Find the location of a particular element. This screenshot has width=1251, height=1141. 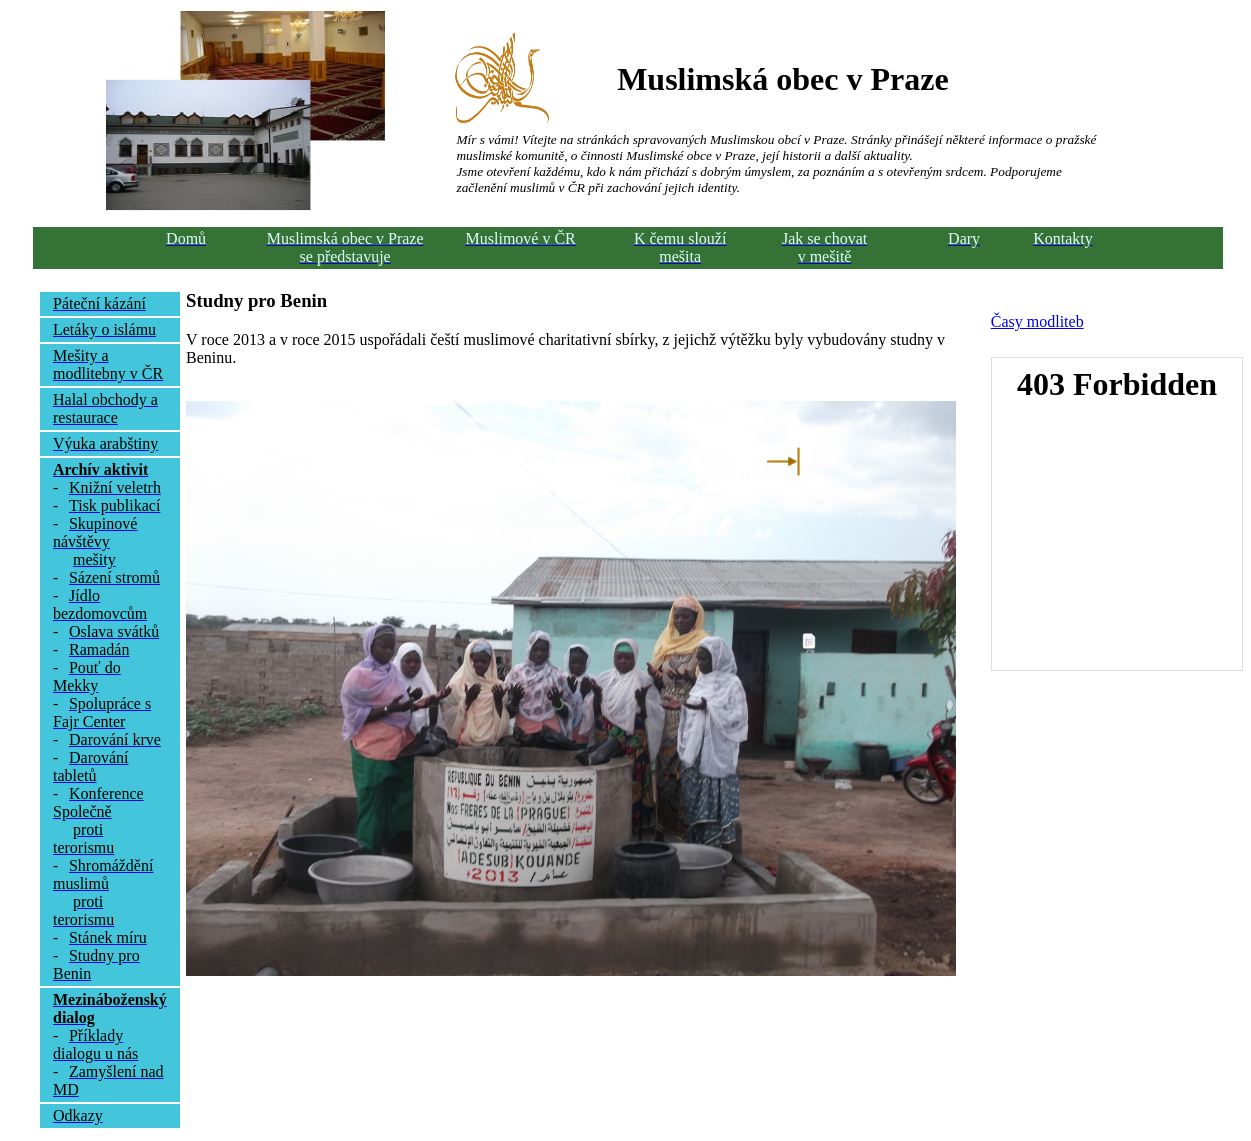

access developer tools and settings is located at coordinates (809, 641).